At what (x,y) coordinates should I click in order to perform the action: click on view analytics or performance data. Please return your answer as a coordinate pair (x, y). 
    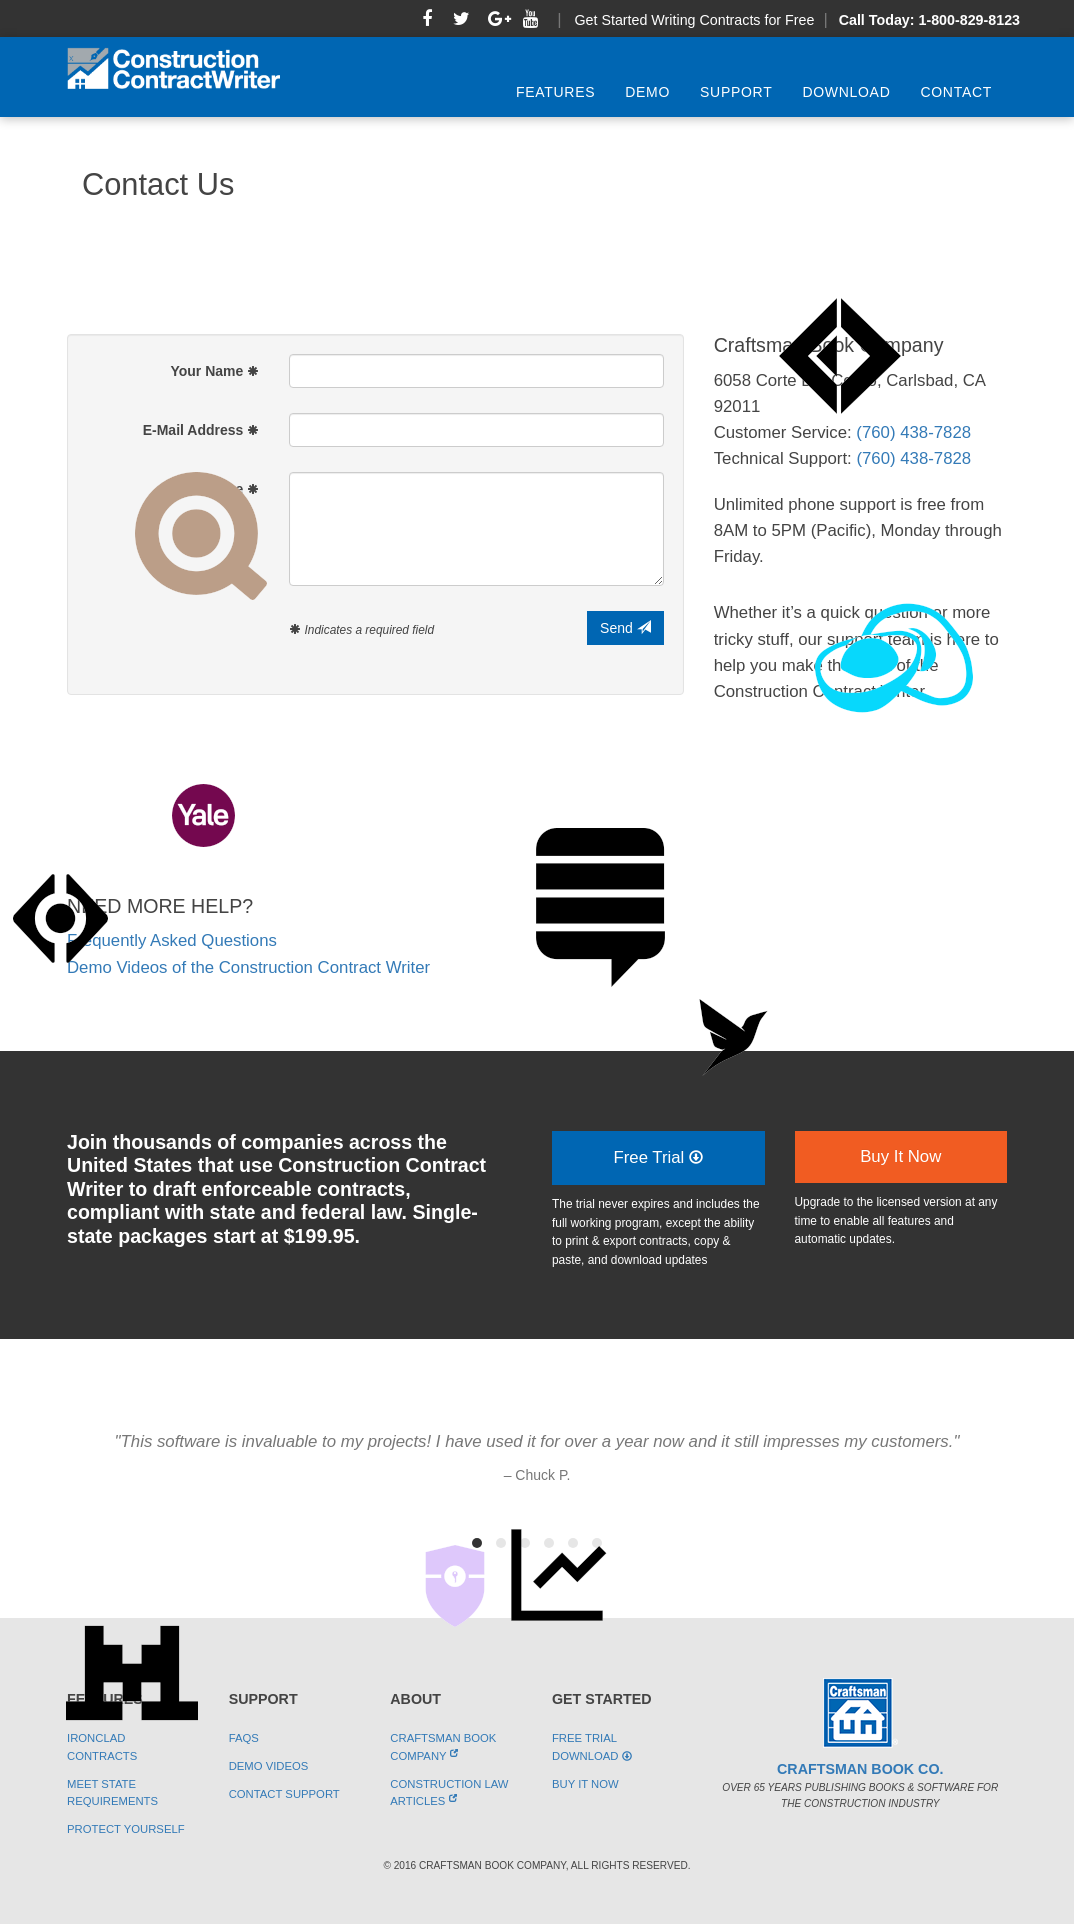
    Looking at the image, I should click on (557, 1575).